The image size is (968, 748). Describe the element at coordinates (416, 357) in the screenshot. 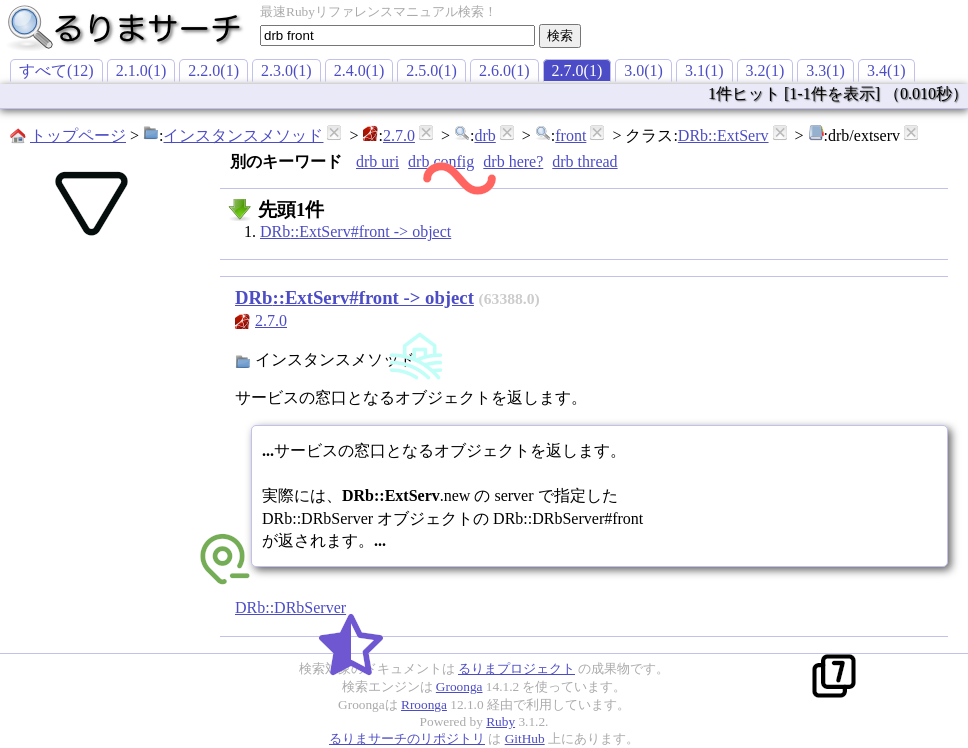

I see `access farm or agricultural features` at that location.